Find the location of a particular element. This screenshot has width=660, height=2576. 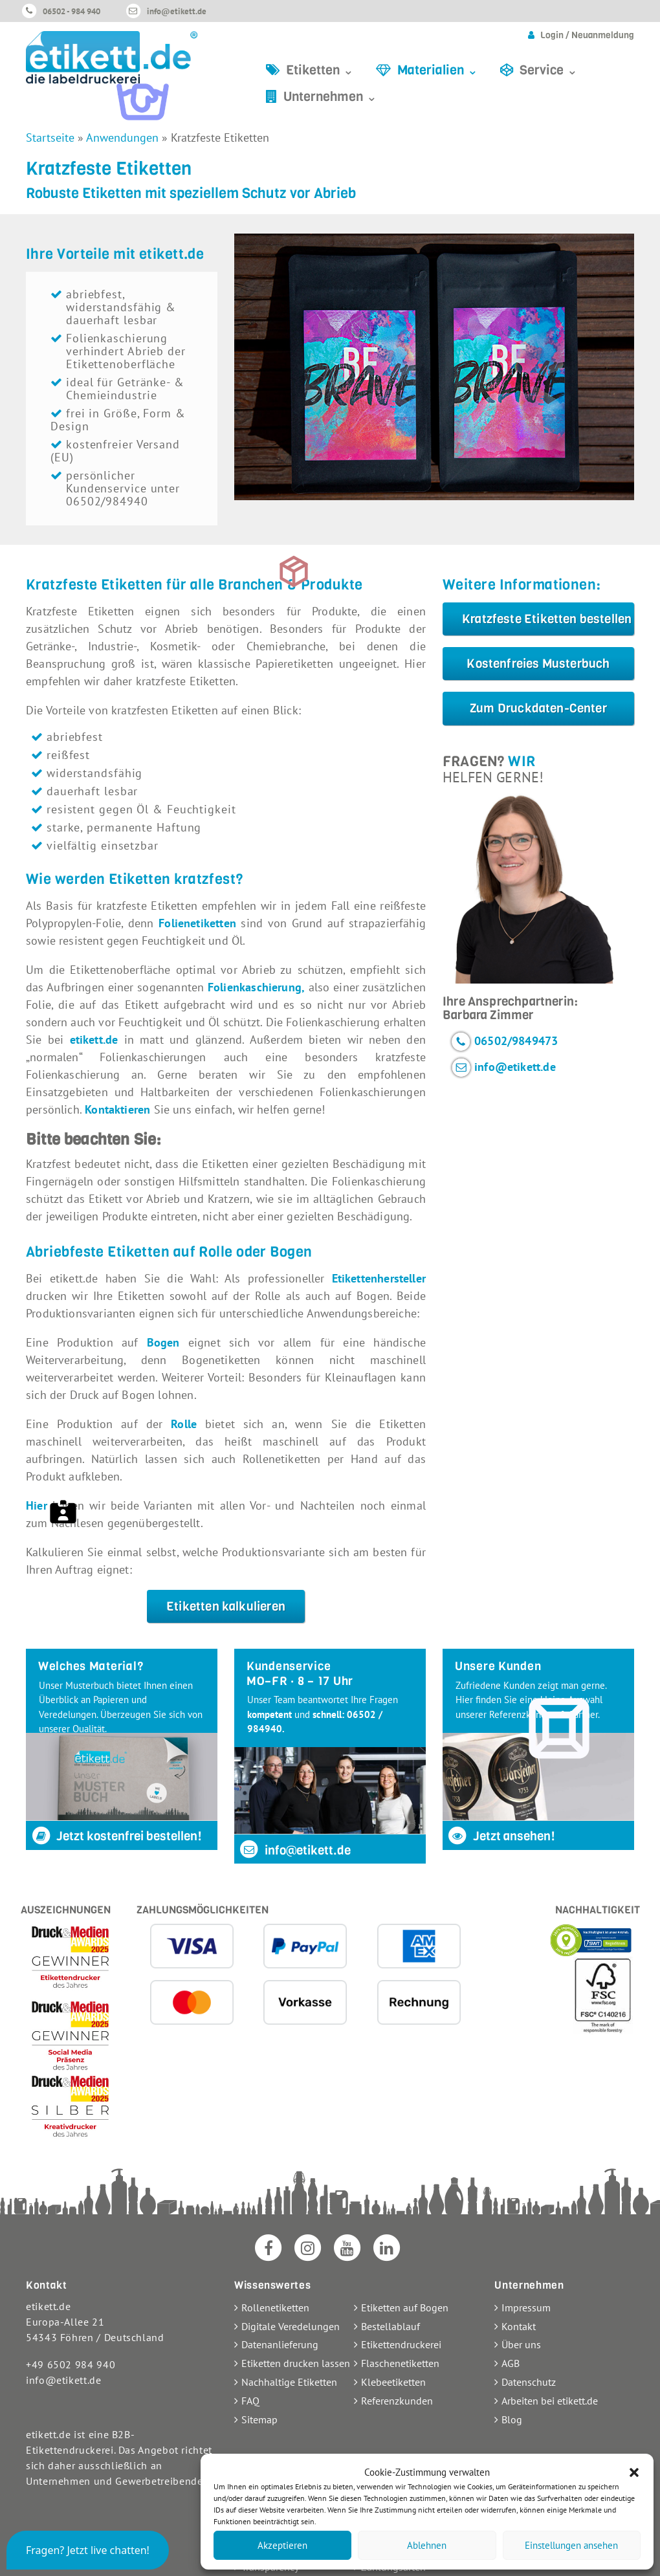

view package or shipment details is located at coordinates (294, 571).